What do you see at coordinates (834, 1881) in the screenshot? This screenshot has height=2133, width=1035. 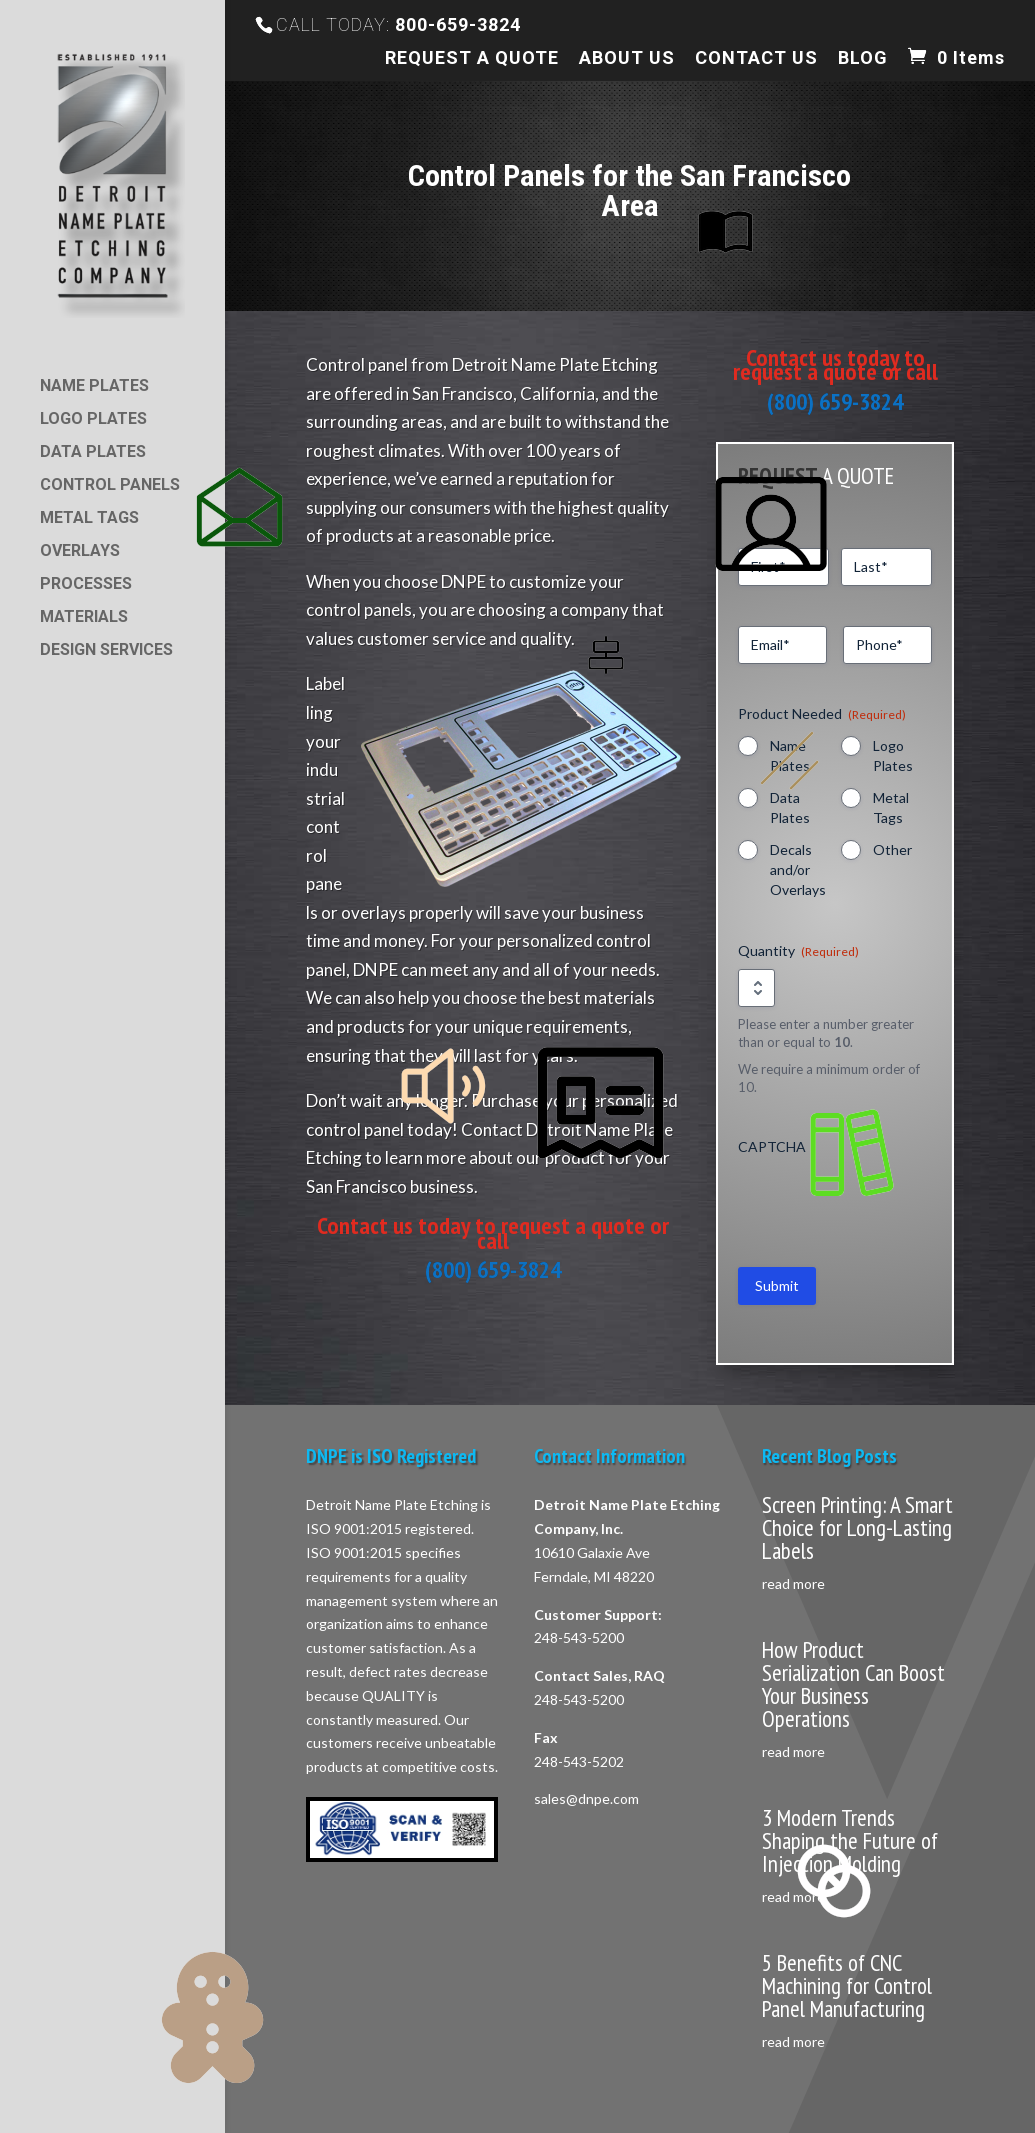 I see `intersect or merge selected objects` at bounding box center [834, 1881].